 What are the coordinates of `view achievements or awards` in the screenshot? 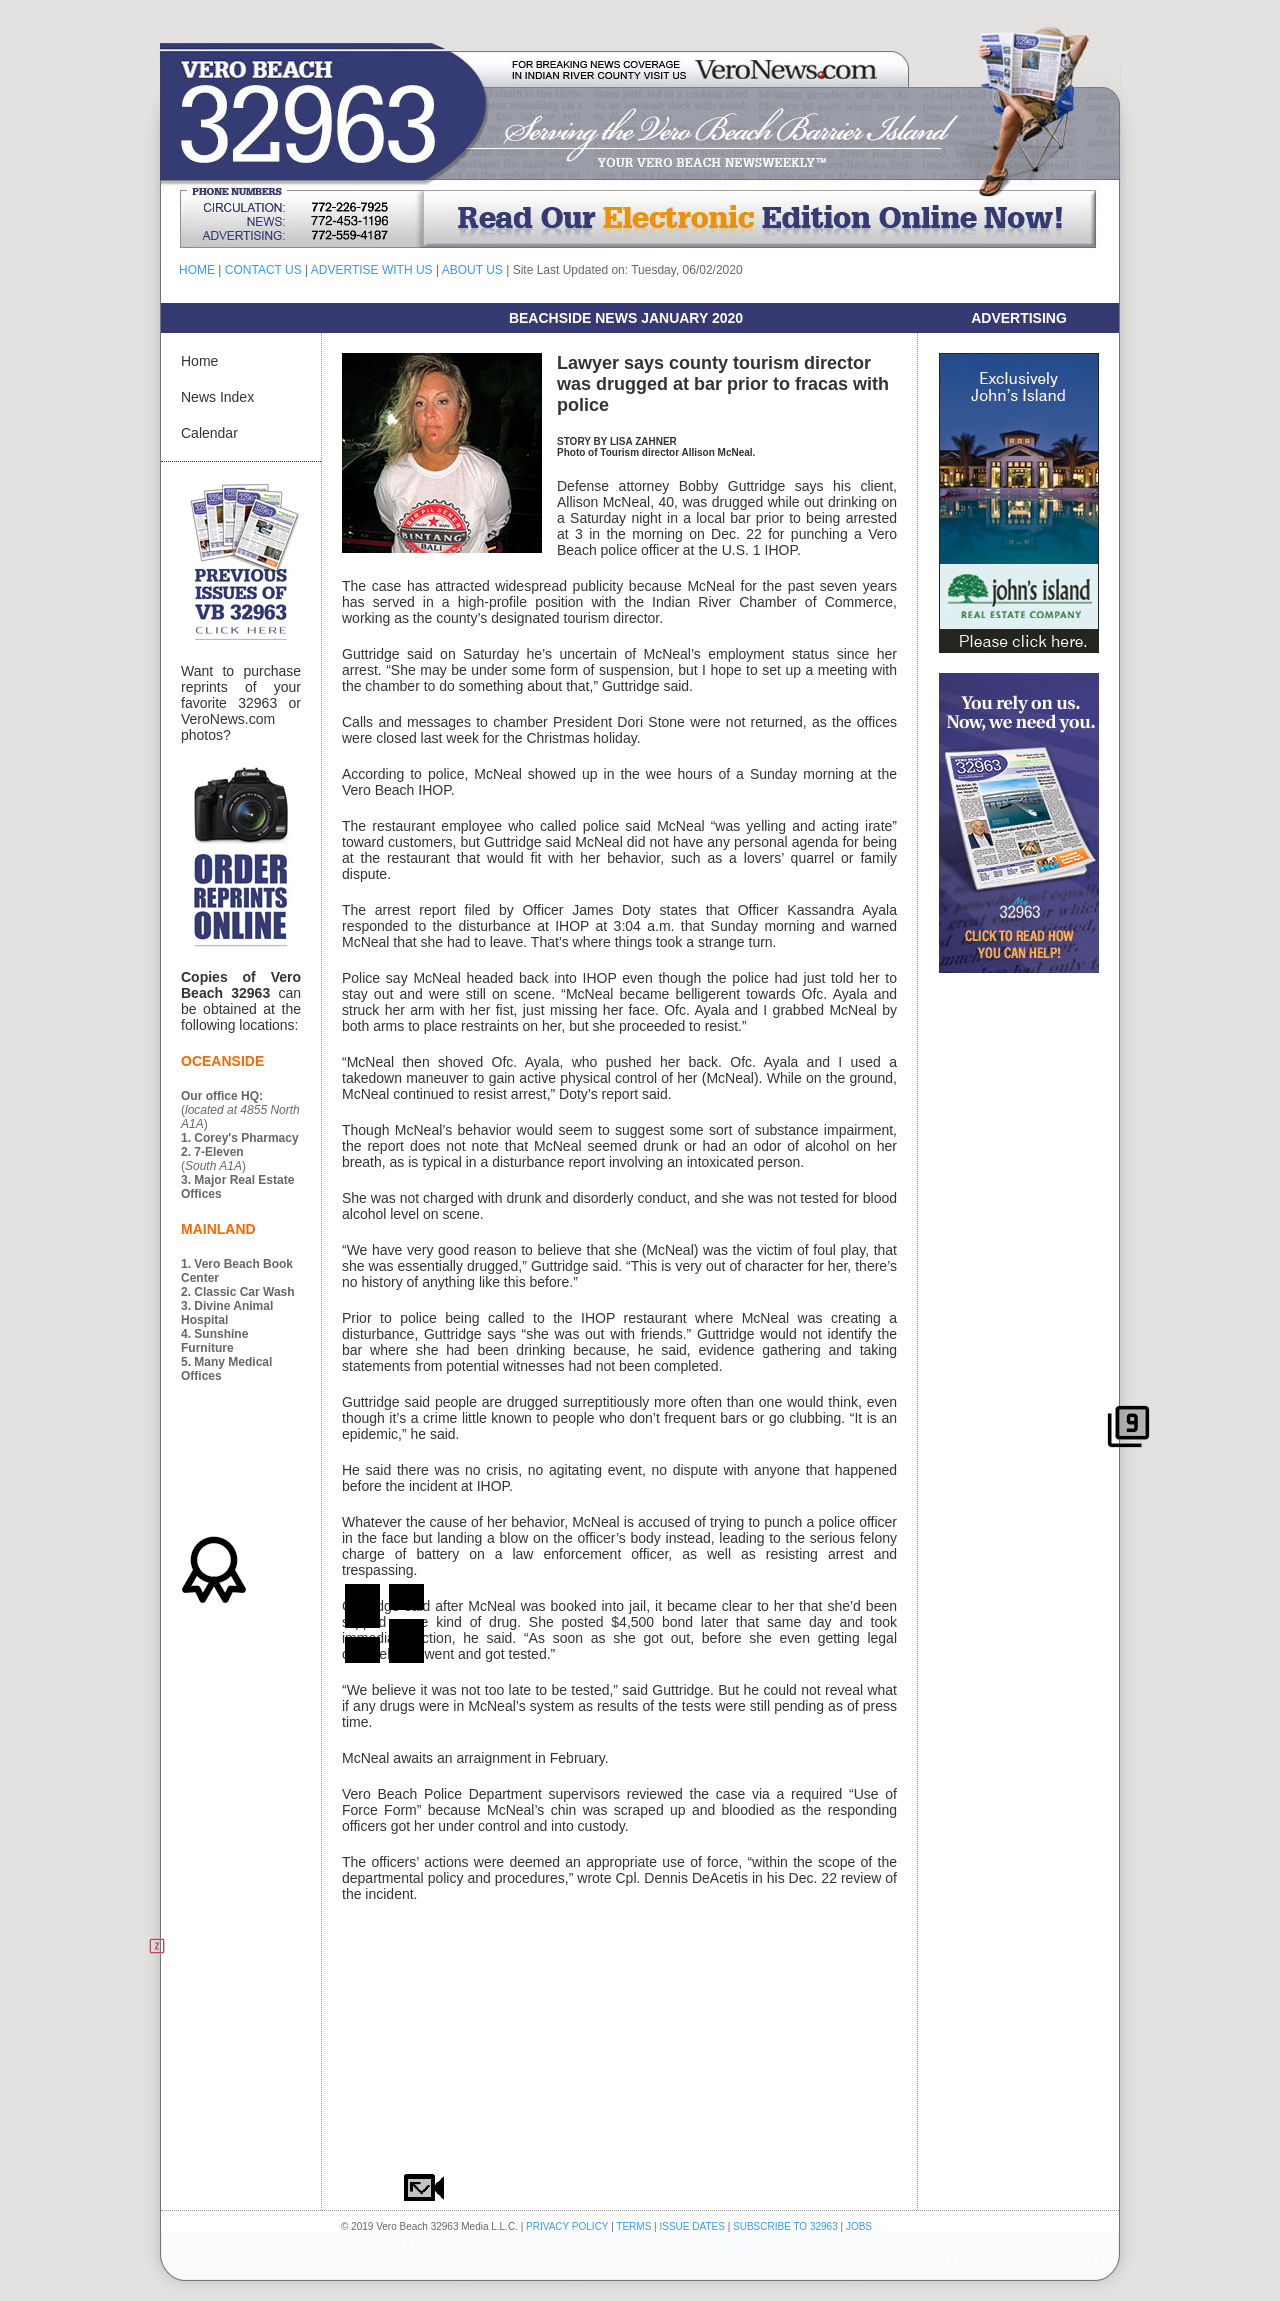 It's located at (214, 1570).